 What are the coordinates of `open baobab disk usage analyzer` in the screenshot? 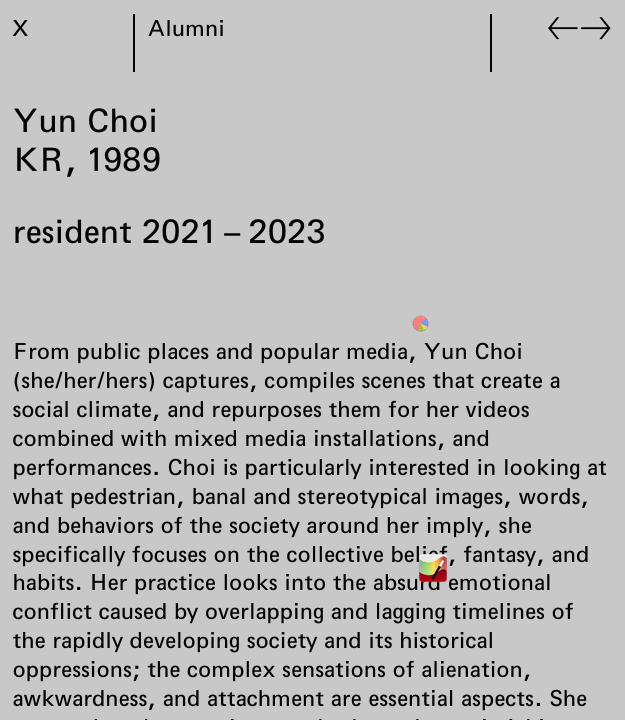 It's located at (420, 323).